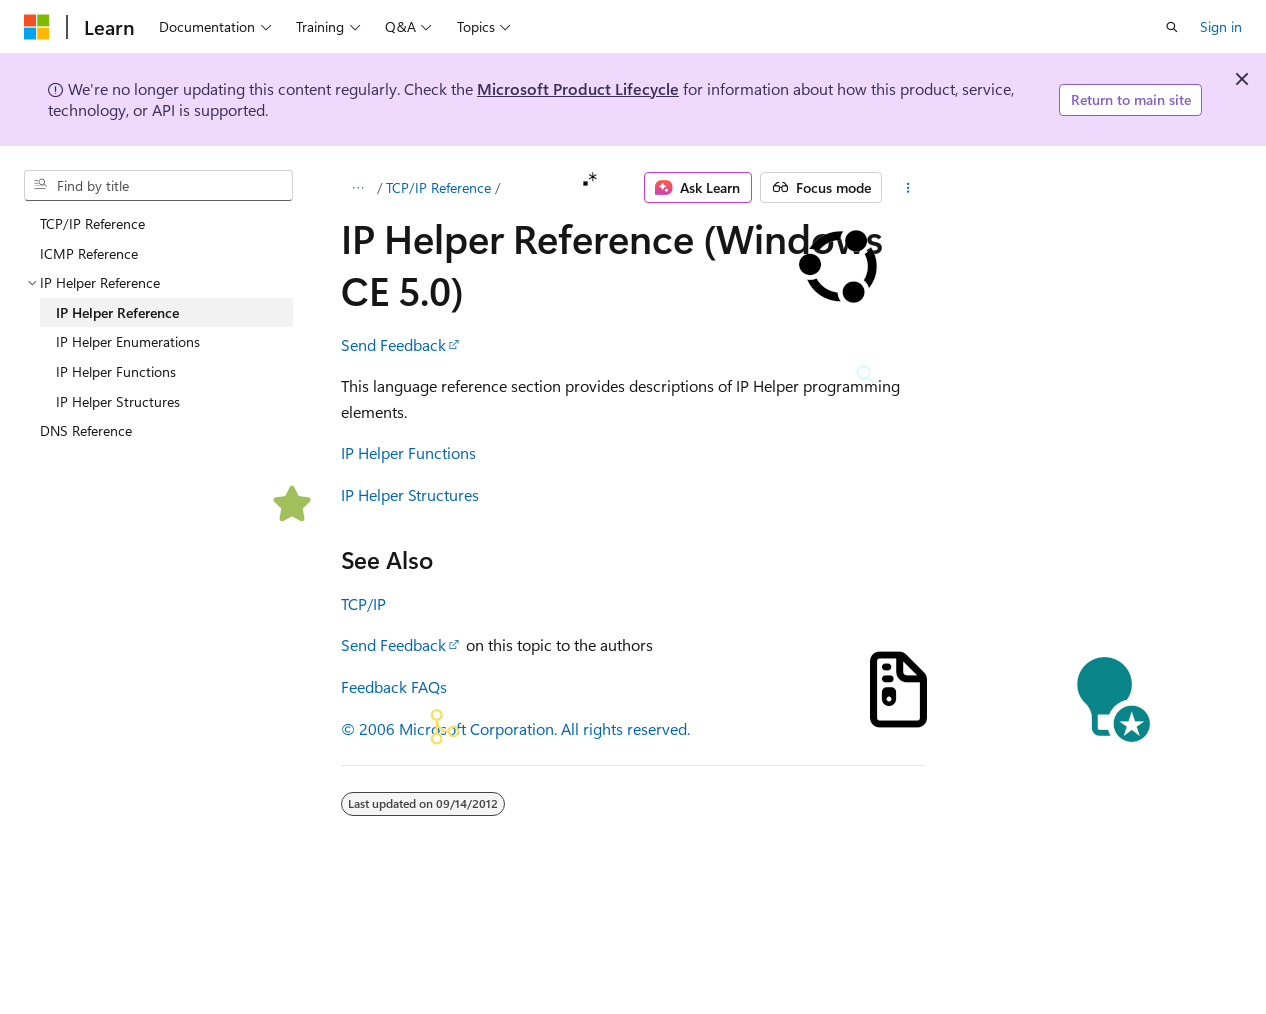 The height and width of the screenshot is (1014, 1266). What do you see at coordinates (1107, 699) in the screenshot?
I see `apply suggested quick fix automatically` at bounding box center [1107, 699].